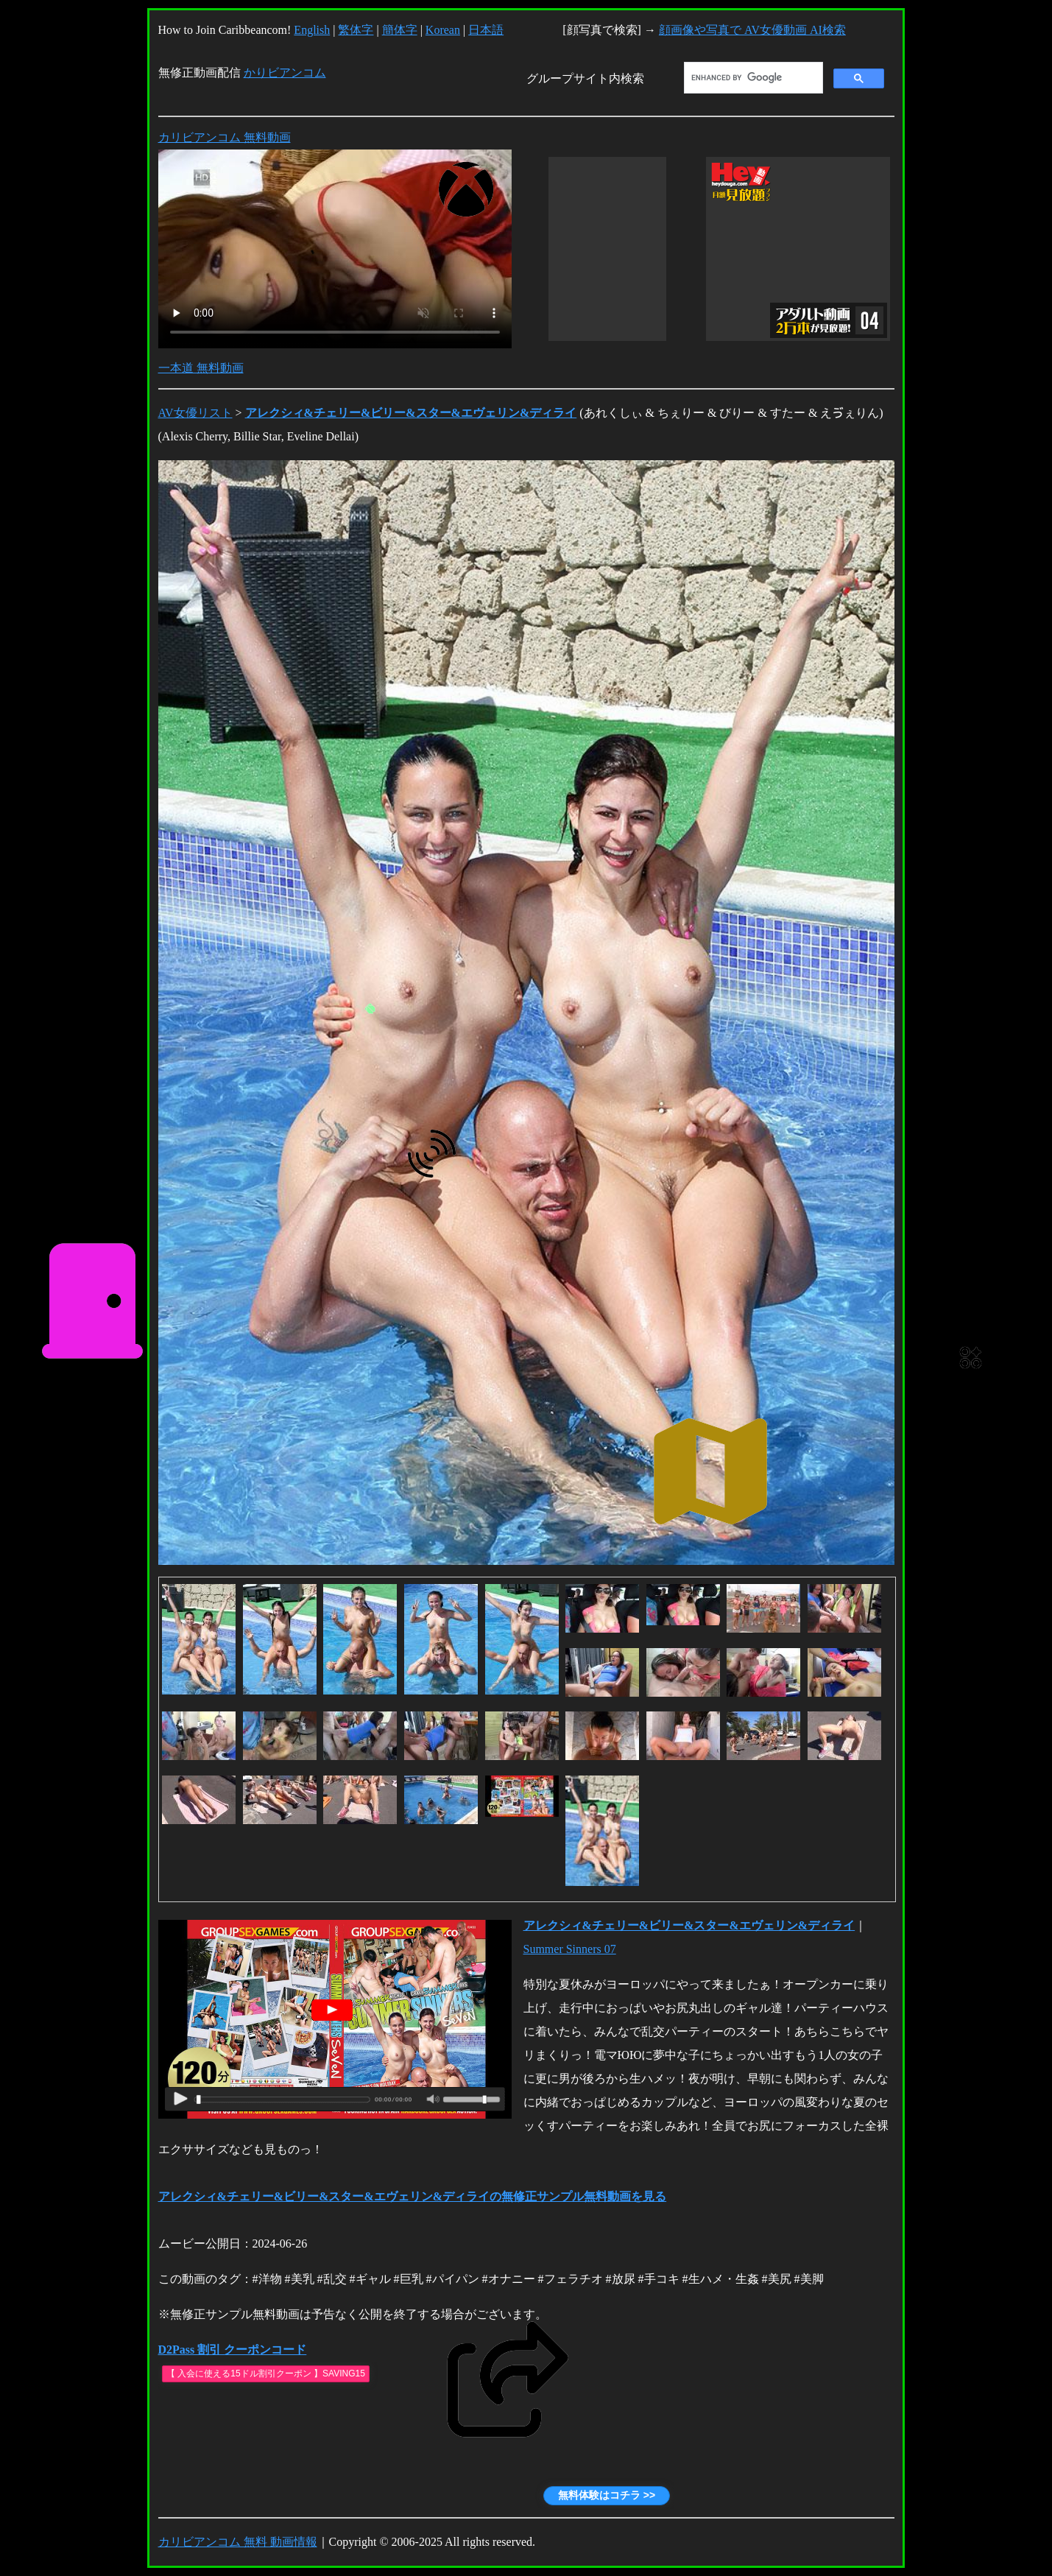 Image resolution: width=1052 pixels, height=2576 pixels. I want to click on share this content externally, so click(505, 2379).